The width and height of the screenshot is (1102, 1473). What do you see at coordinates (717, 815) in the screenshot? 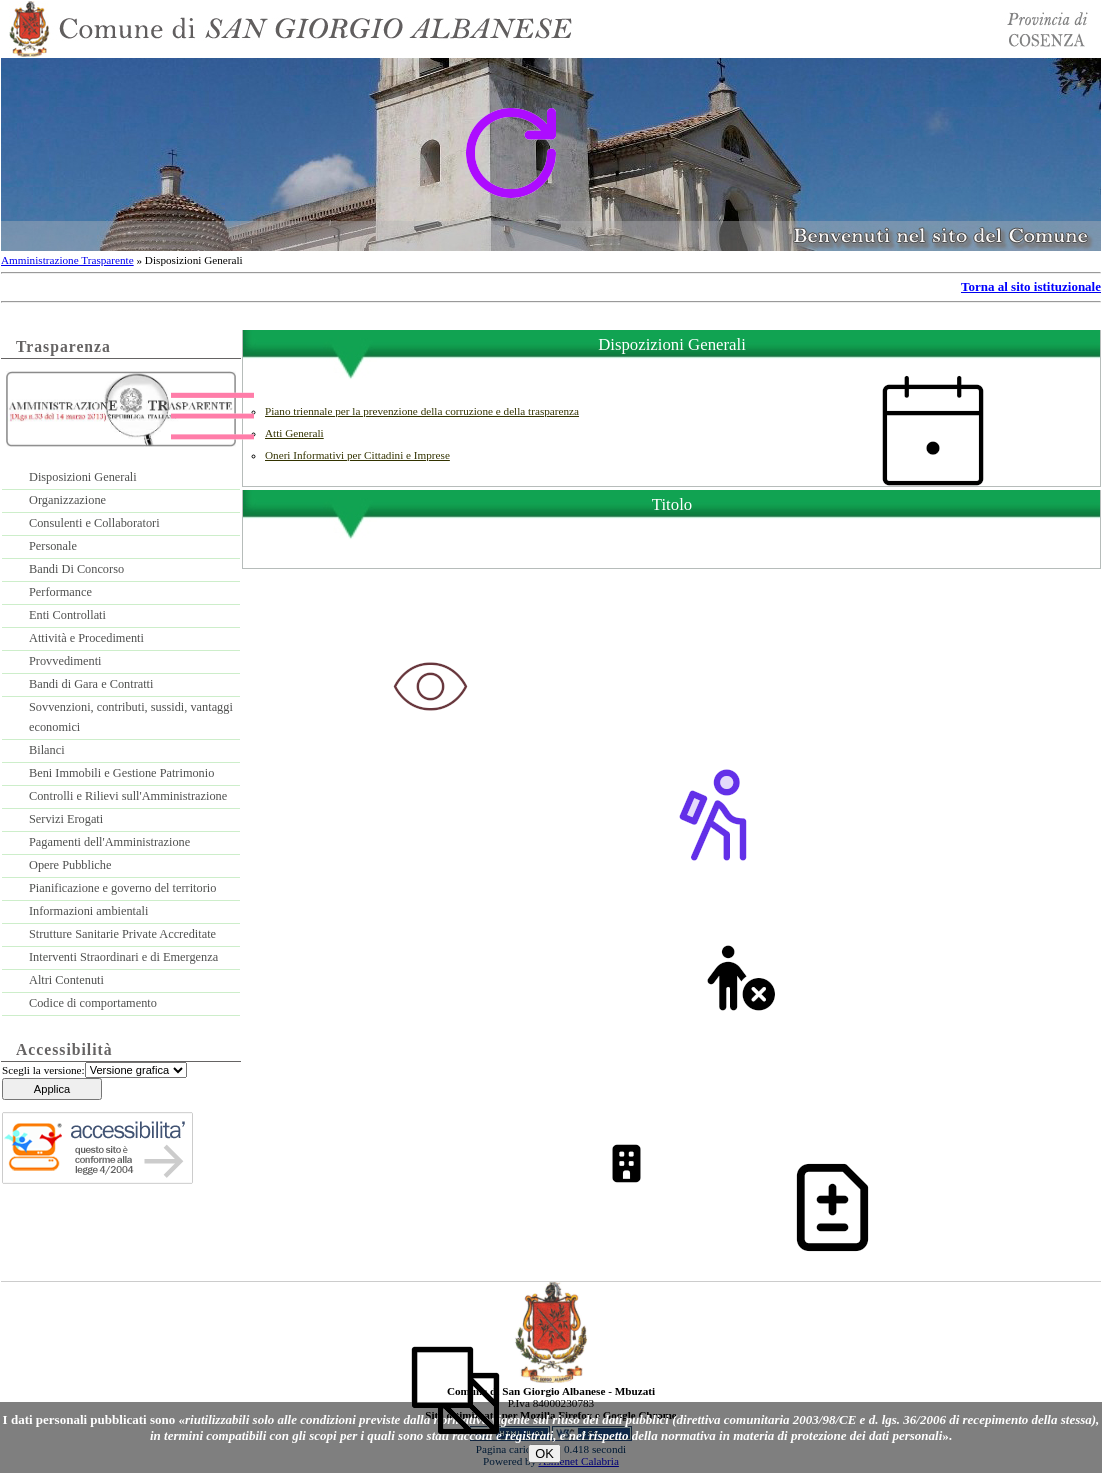
I see `access hiking trails or outdoor activities` at bounding box center [717, 815].